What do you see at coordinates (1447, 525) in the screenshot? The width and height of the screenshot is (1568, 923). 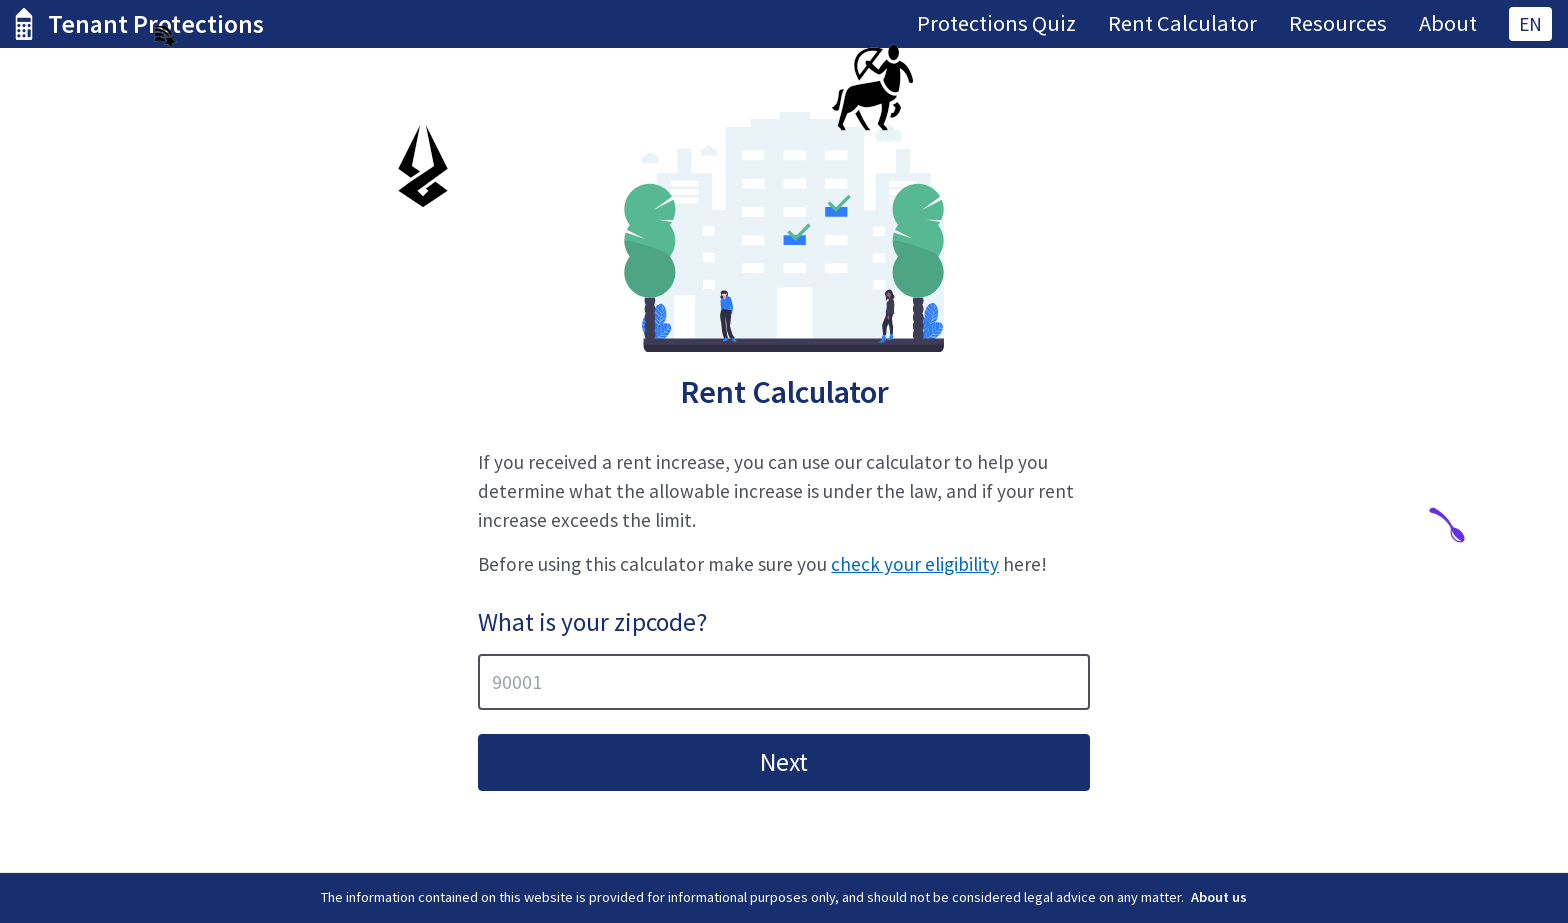 I see `select utensil or cutlery option` at bounding box center [1447, 525].